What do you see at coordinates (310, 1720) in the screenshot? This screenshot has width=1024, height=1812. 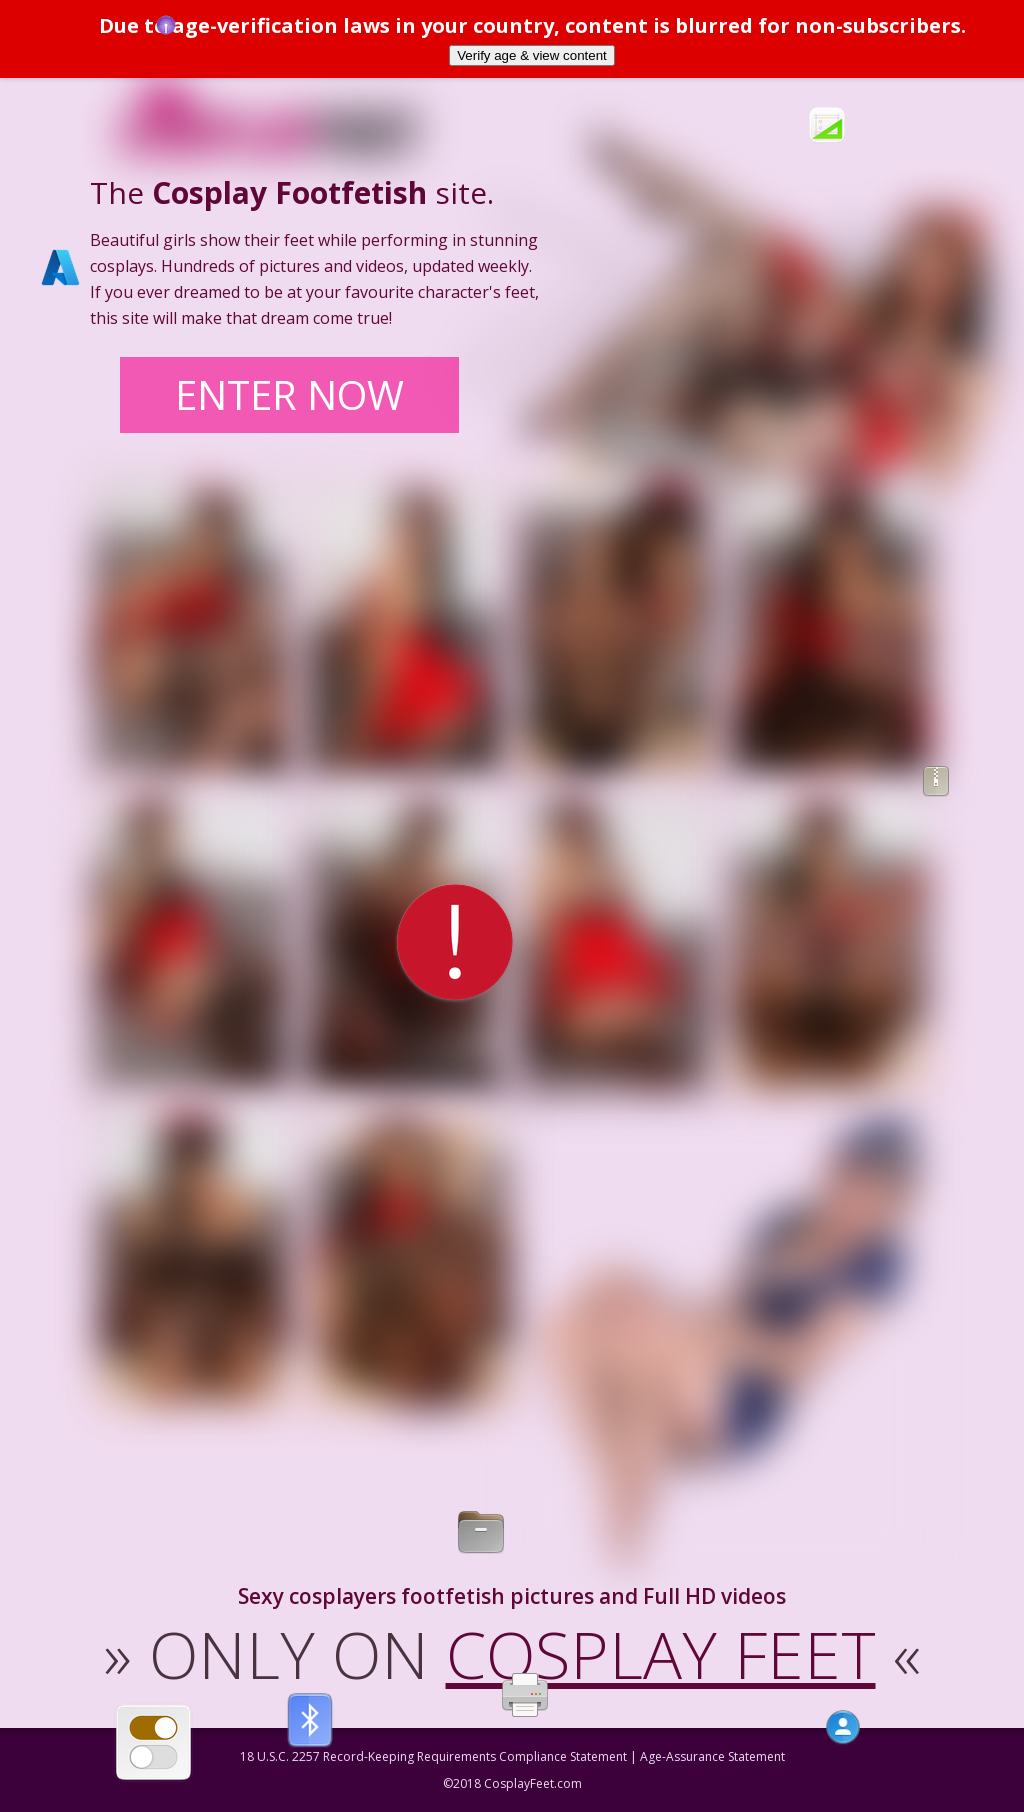 I see `indicates bluetooth is currently active` at bounding box center [310, 1720].